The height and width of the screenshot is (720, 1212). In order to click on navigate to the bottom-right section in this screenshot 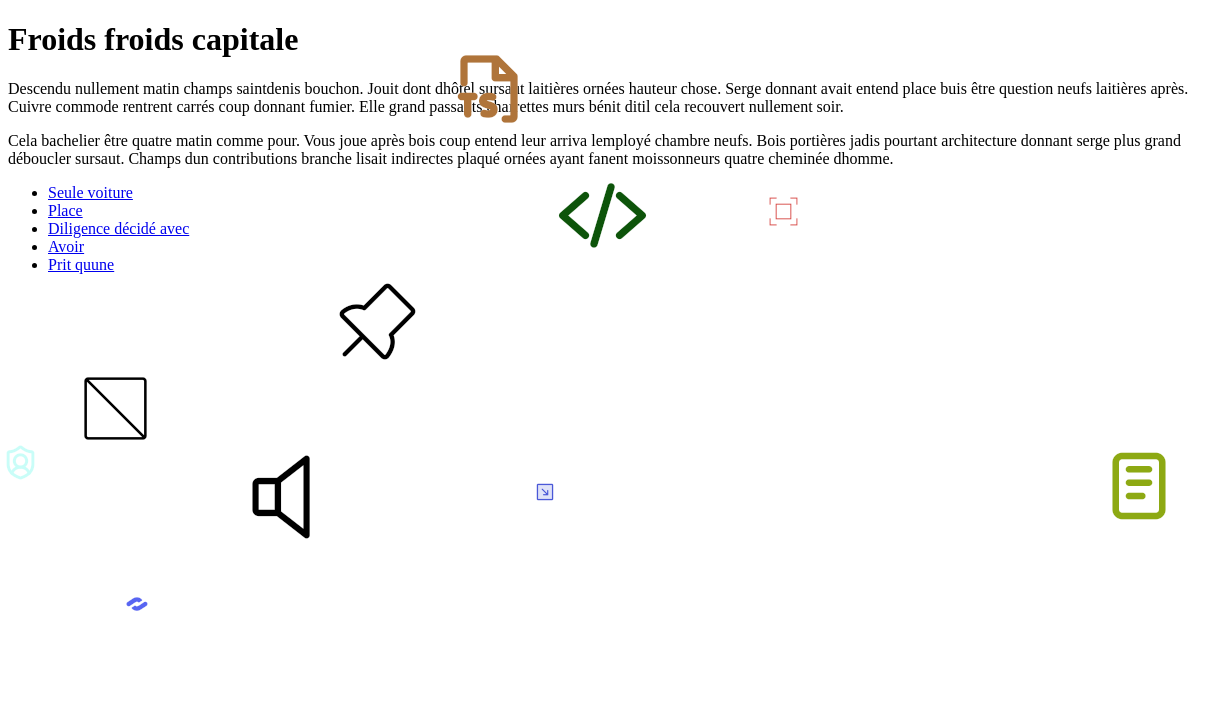, I will do `click(545, 492)`.